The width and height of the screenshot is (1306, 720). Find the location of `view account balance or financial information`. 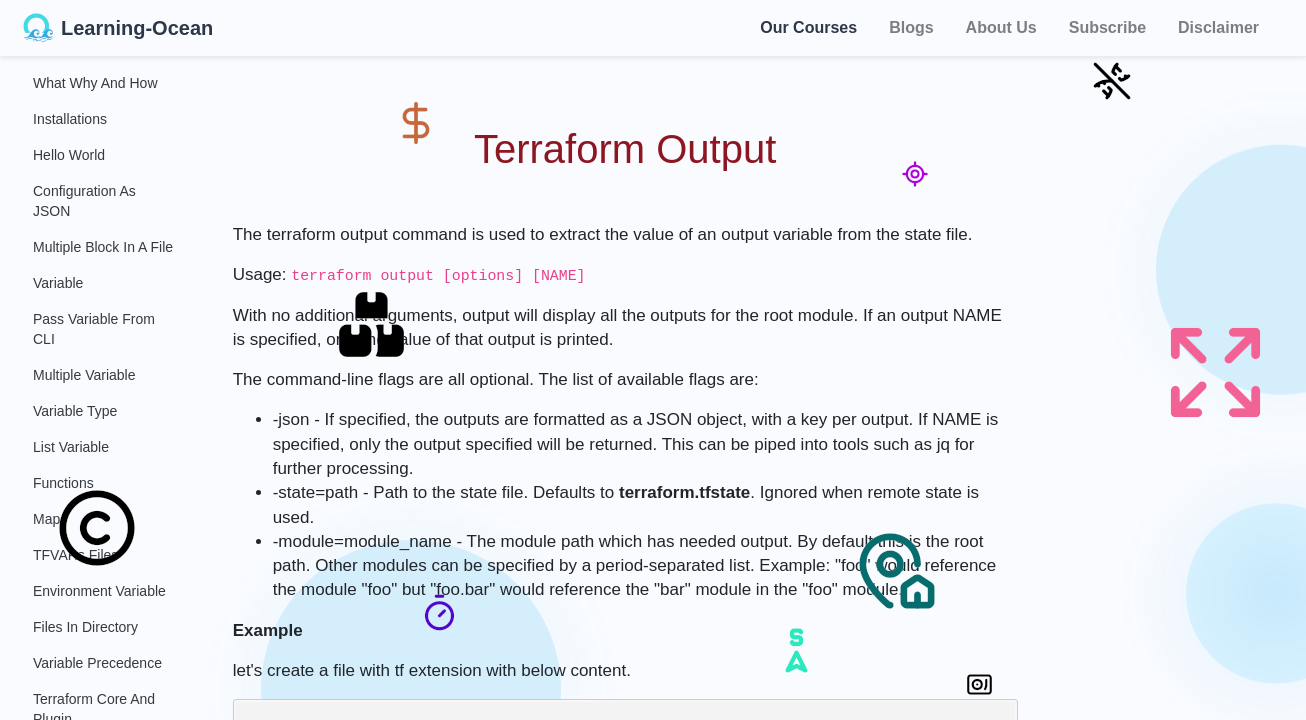

view account balance or financial information is located at coordinates (416, 123).